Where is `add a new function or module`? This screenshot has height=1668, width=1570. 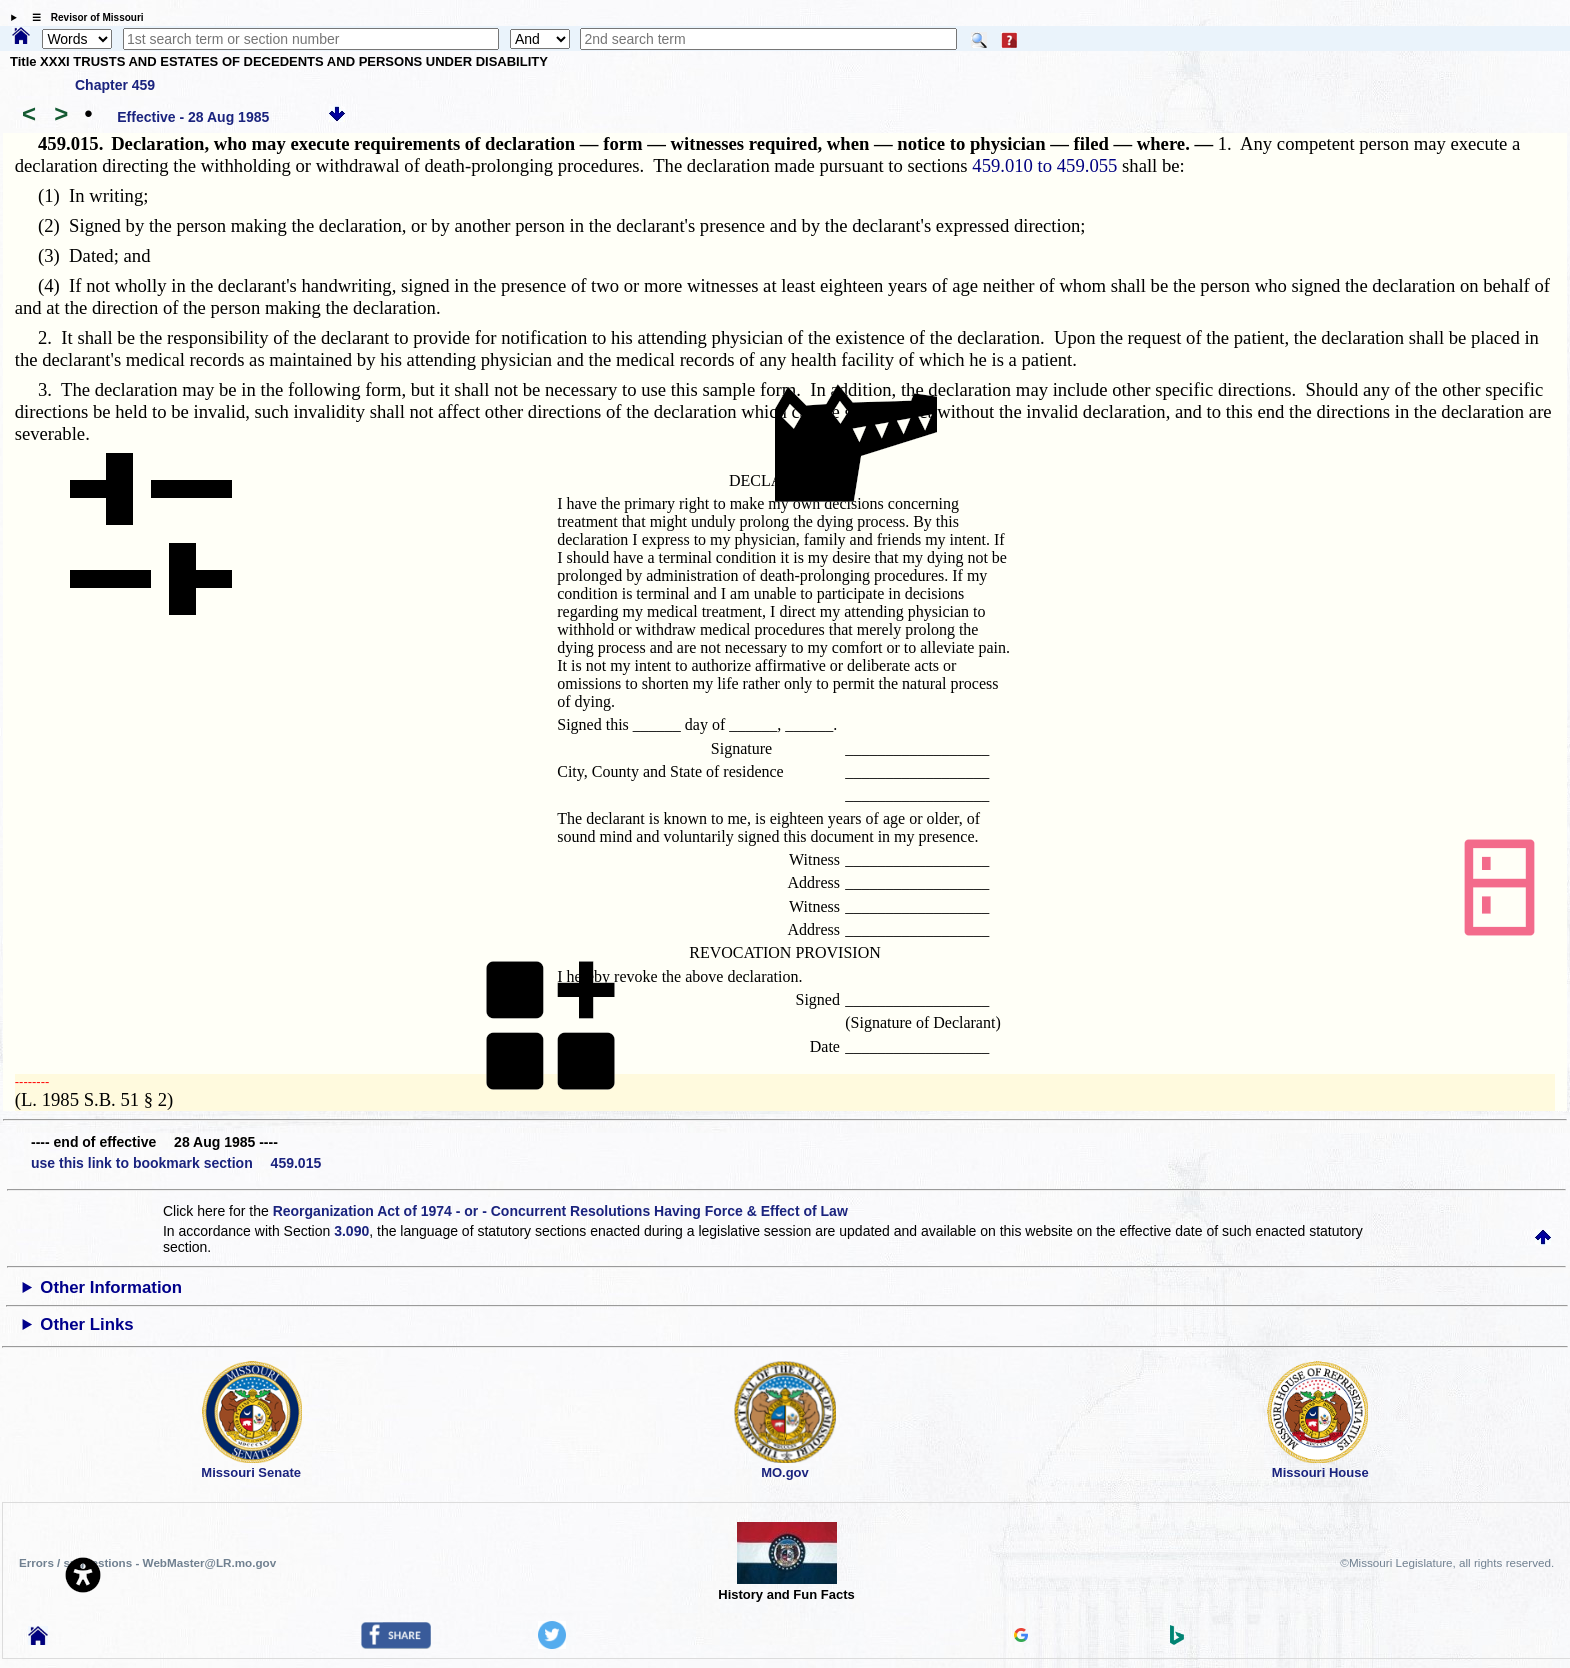 add a new function or module is located at coordinates (550, 1025).